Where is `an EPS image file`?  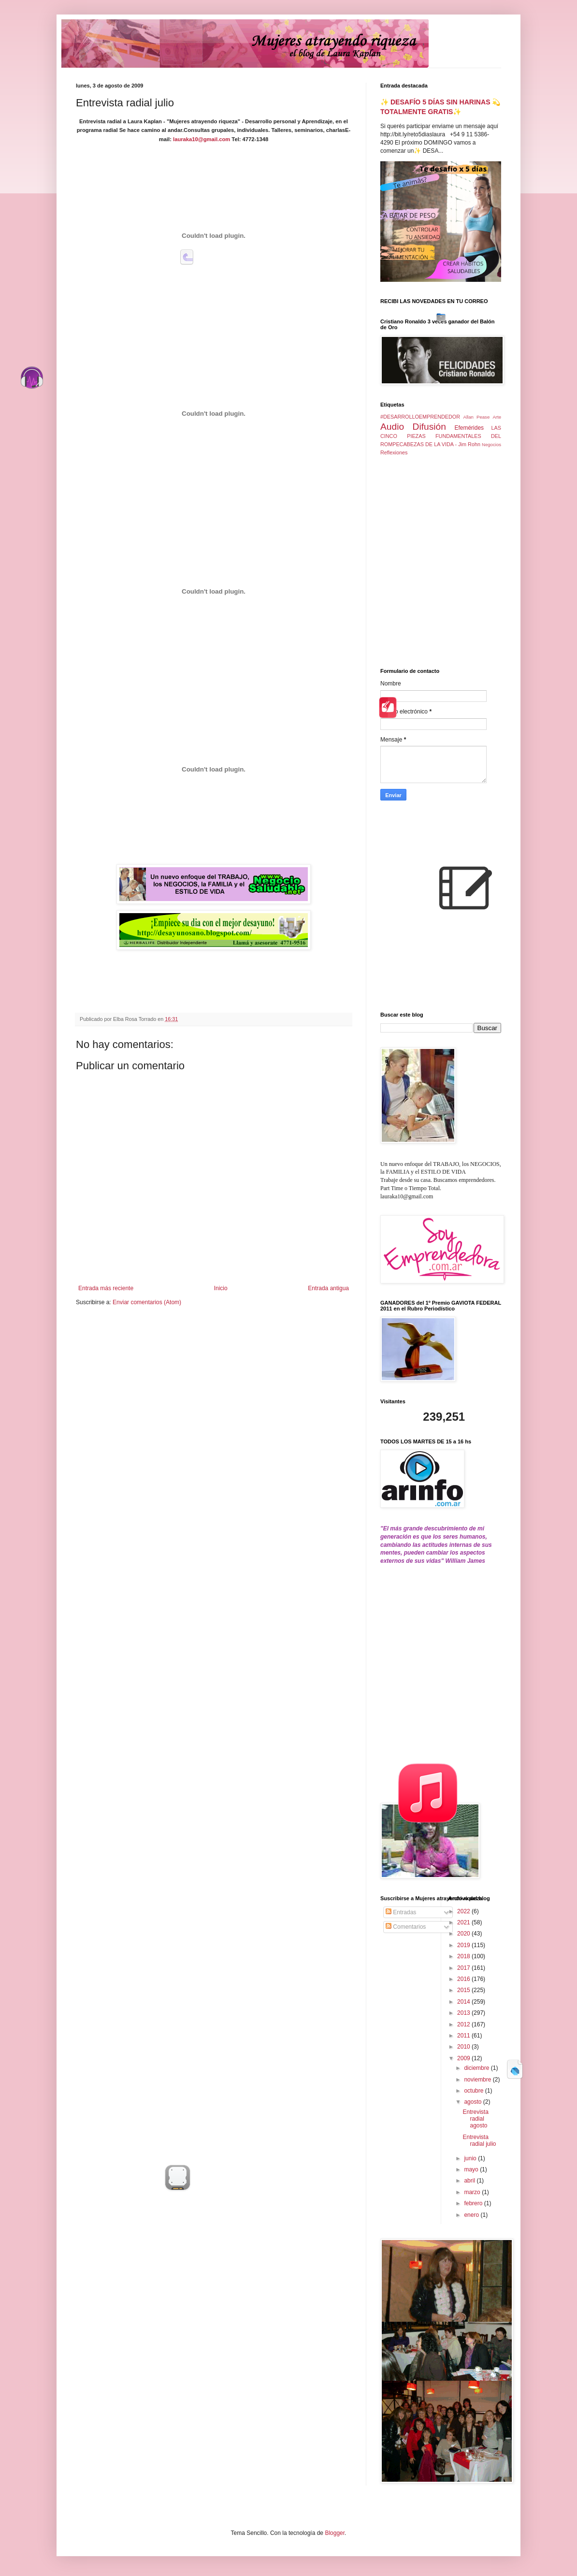 an EPS image file is located at coordinates (388, 707).